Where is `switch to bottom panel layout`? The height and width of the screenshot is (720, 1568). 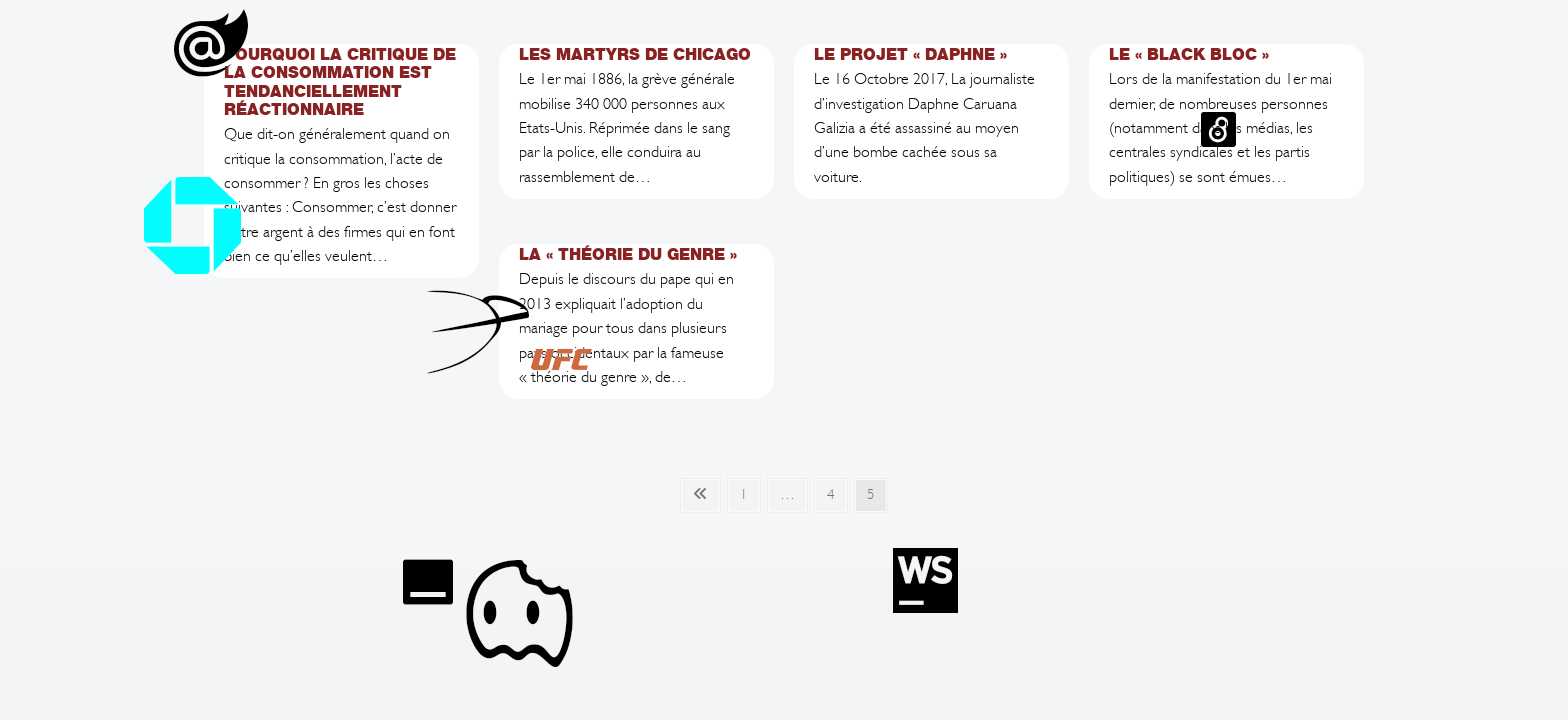 switch to bottom panel layout is located at coordinates (428, 582).